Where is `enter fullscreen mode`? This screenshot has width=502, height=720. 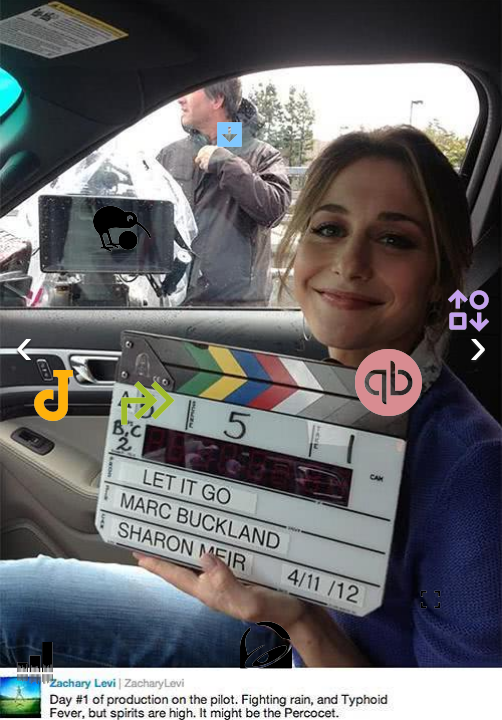 enter fullscreen mode is located at coordinates (430, 599).